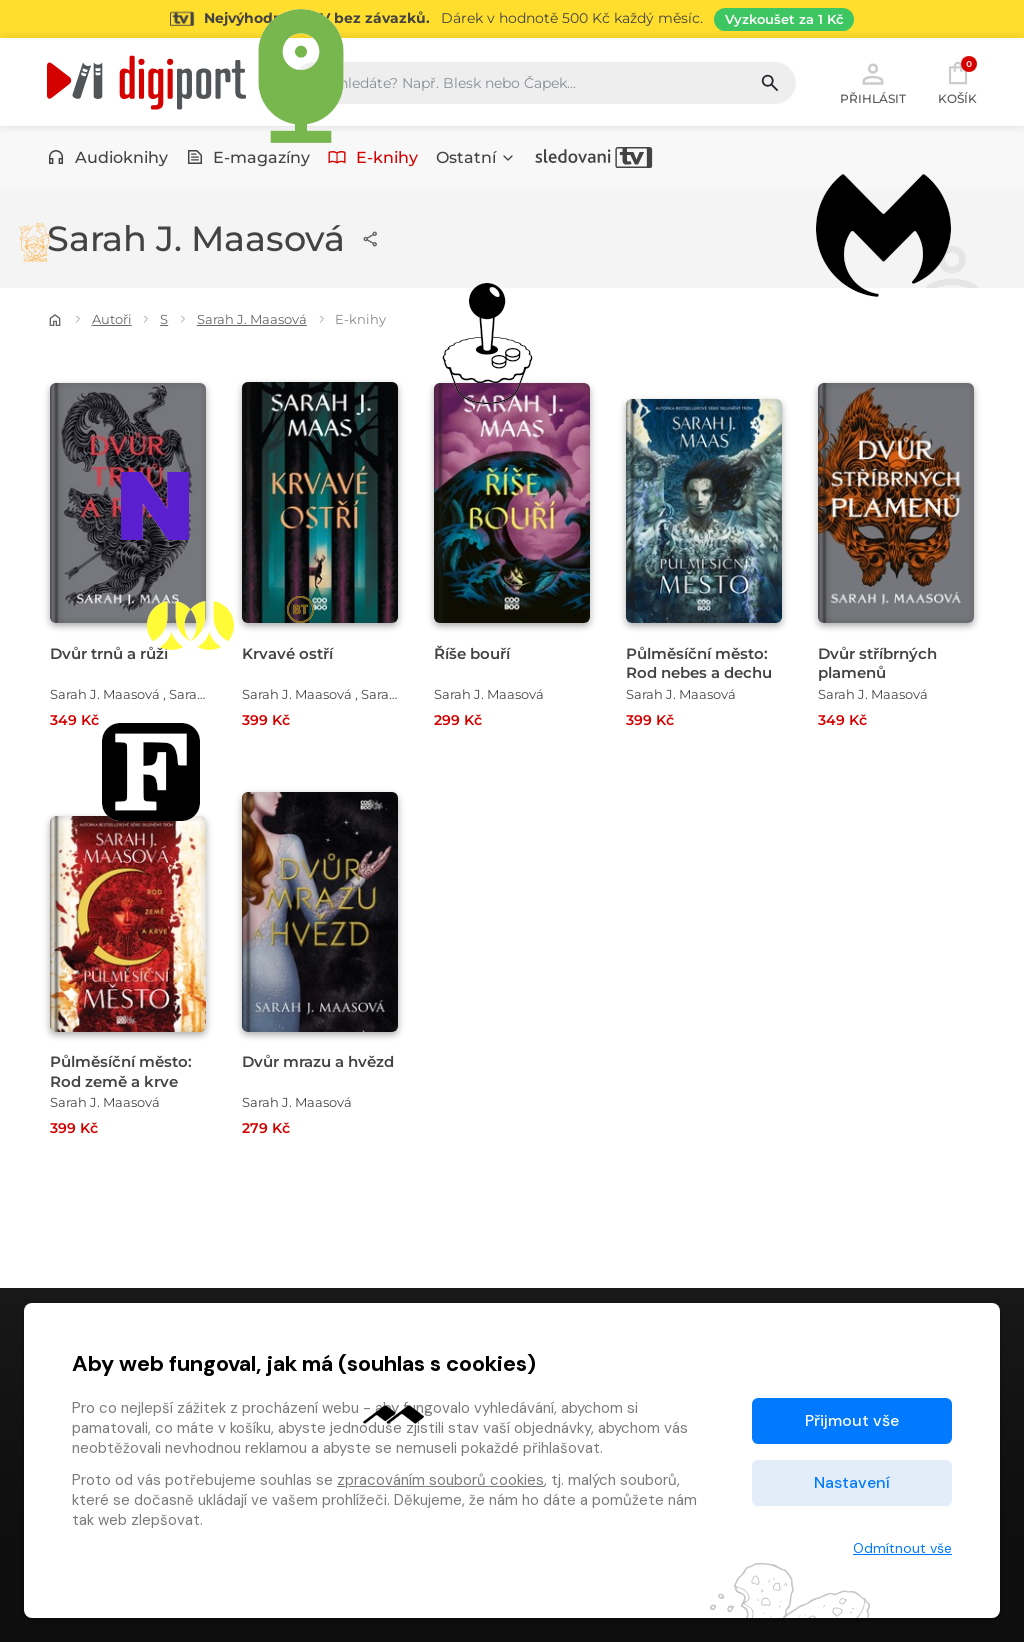 The height and width of the screenshot is (1642, 1024). What do you see at coordinates (151, 772) in the screenshot?
I see `fortran programming language logo` at bounding box center [151, 772].